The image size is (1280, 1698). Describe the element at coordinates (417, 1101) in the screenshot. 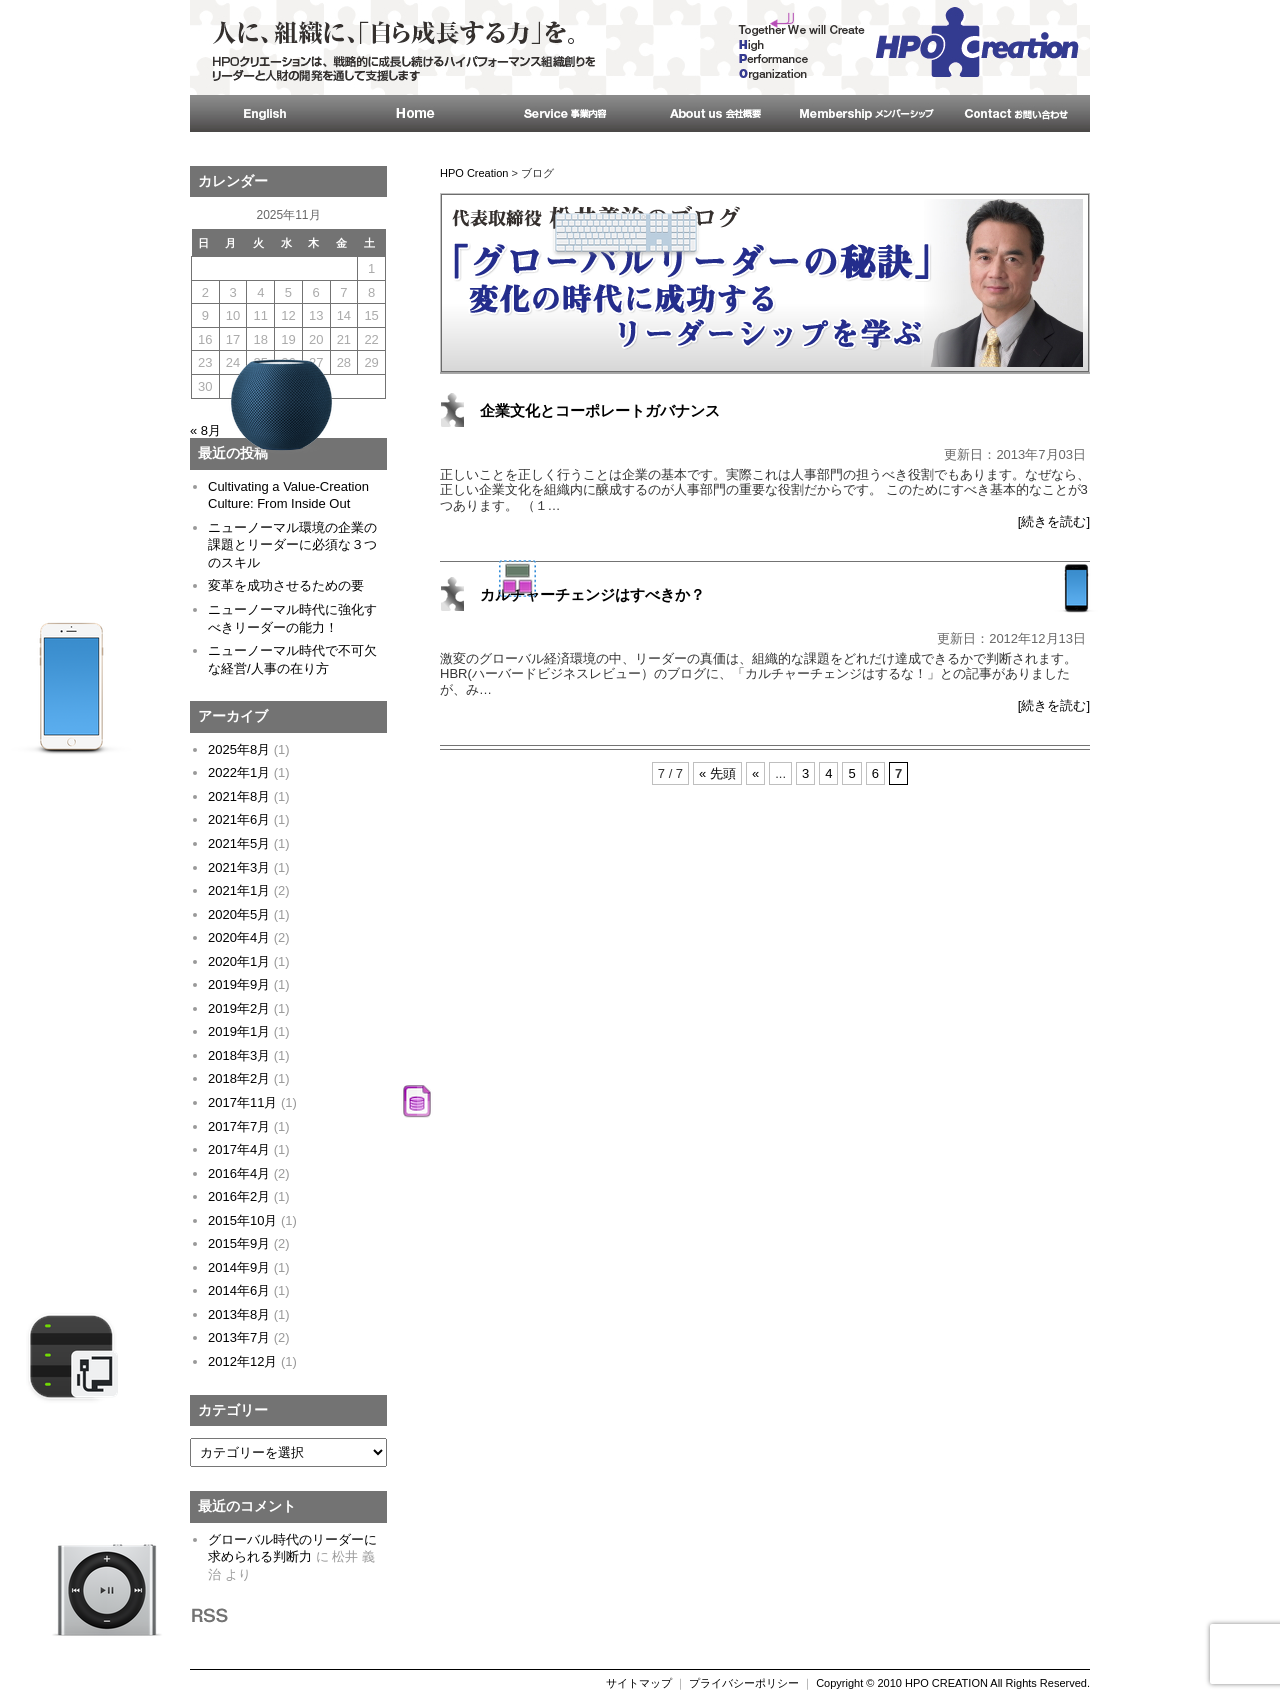

I see `libreoffice base database file` at that location.